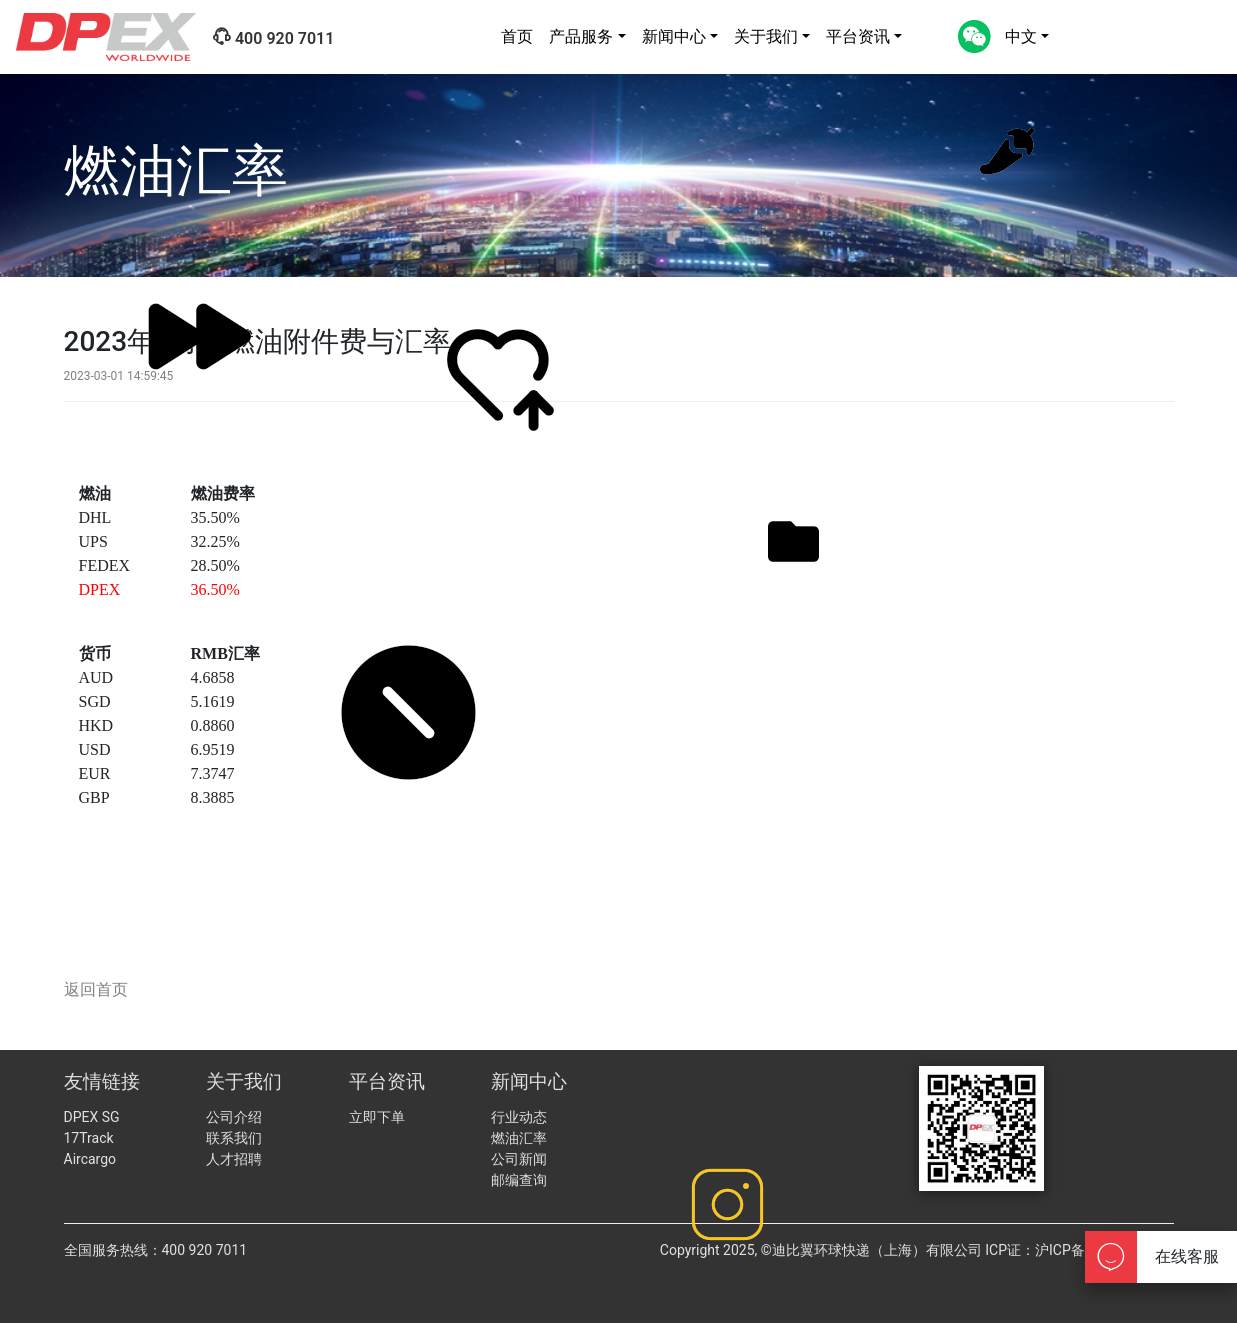 The image size is (1237, 1323). I want to click on indicates a restricted or prohibited action, so click(408, 712).